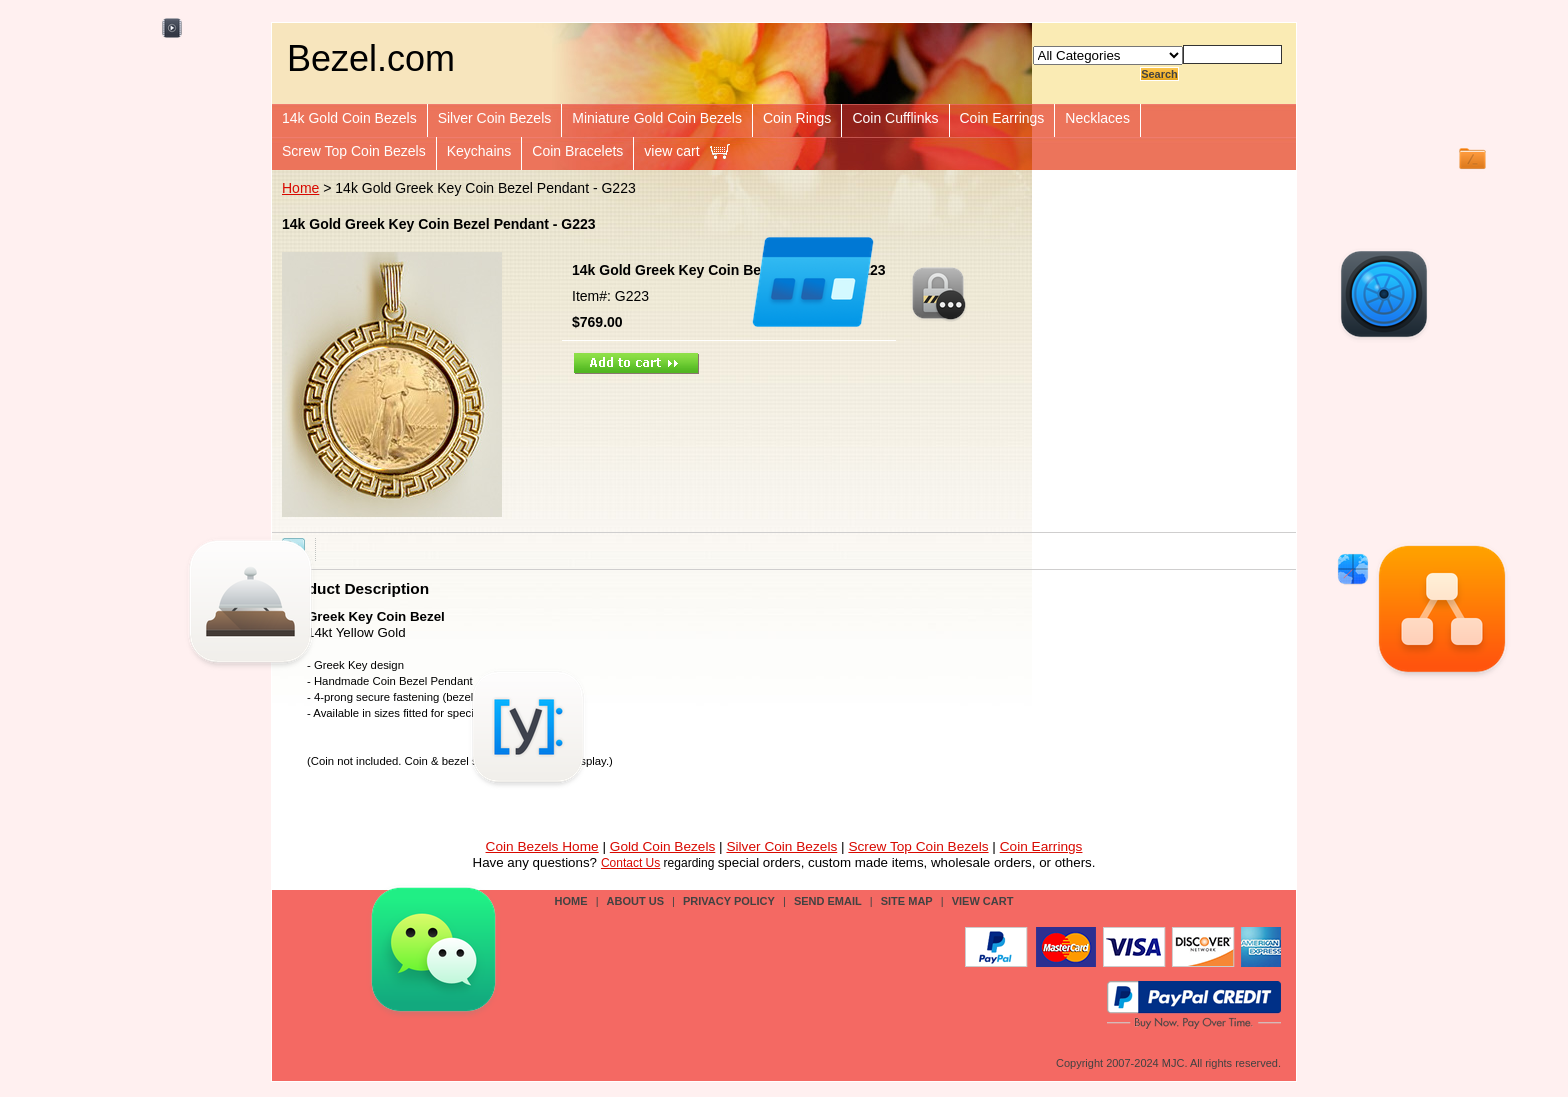 This screenshot has height=1097, width=1568. Describe the element at coordinates (813, 282) in the screenshot. I see `launch autoruns system utility` at that location.